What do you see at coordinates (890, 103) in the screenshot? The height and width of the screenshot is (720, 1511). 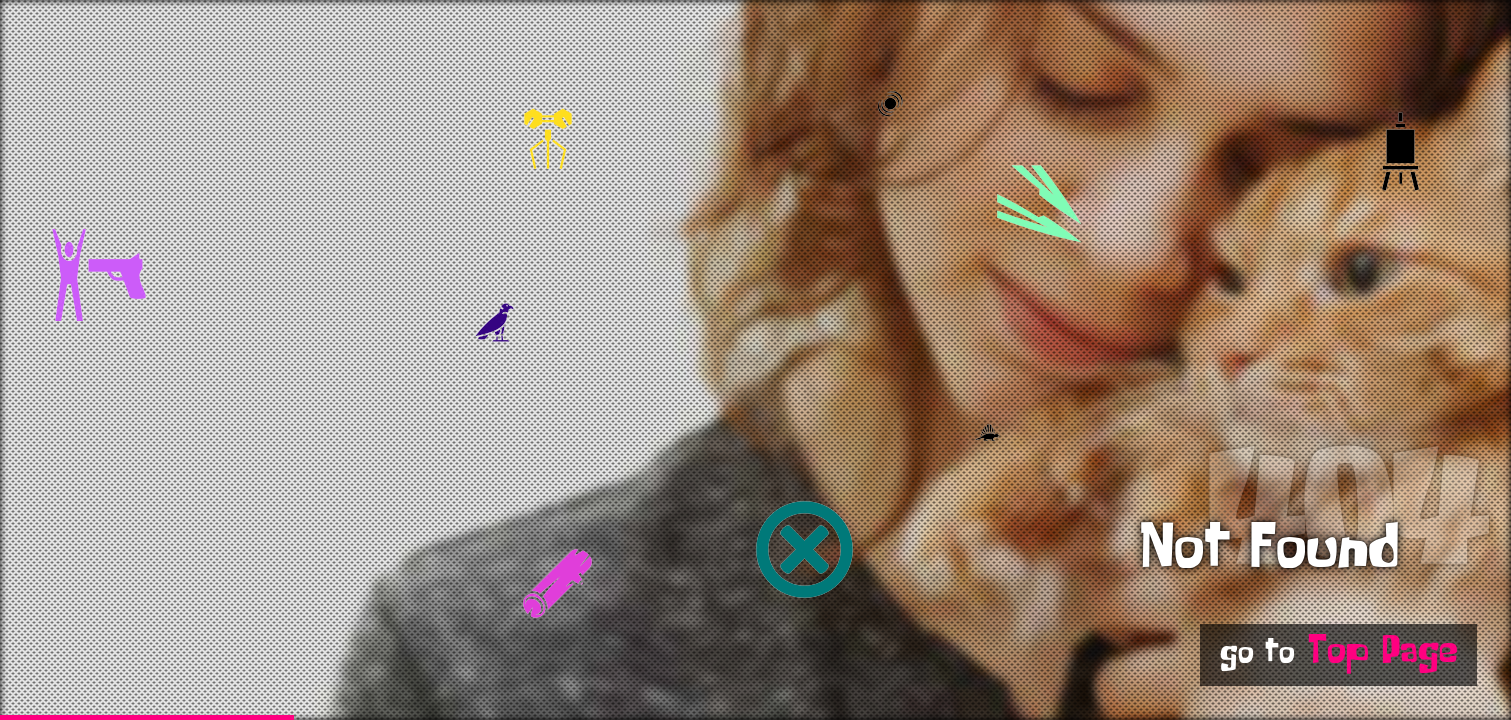 I see `indicates vibration or haptic feedback is enabled` at bounding box center [890, 103].